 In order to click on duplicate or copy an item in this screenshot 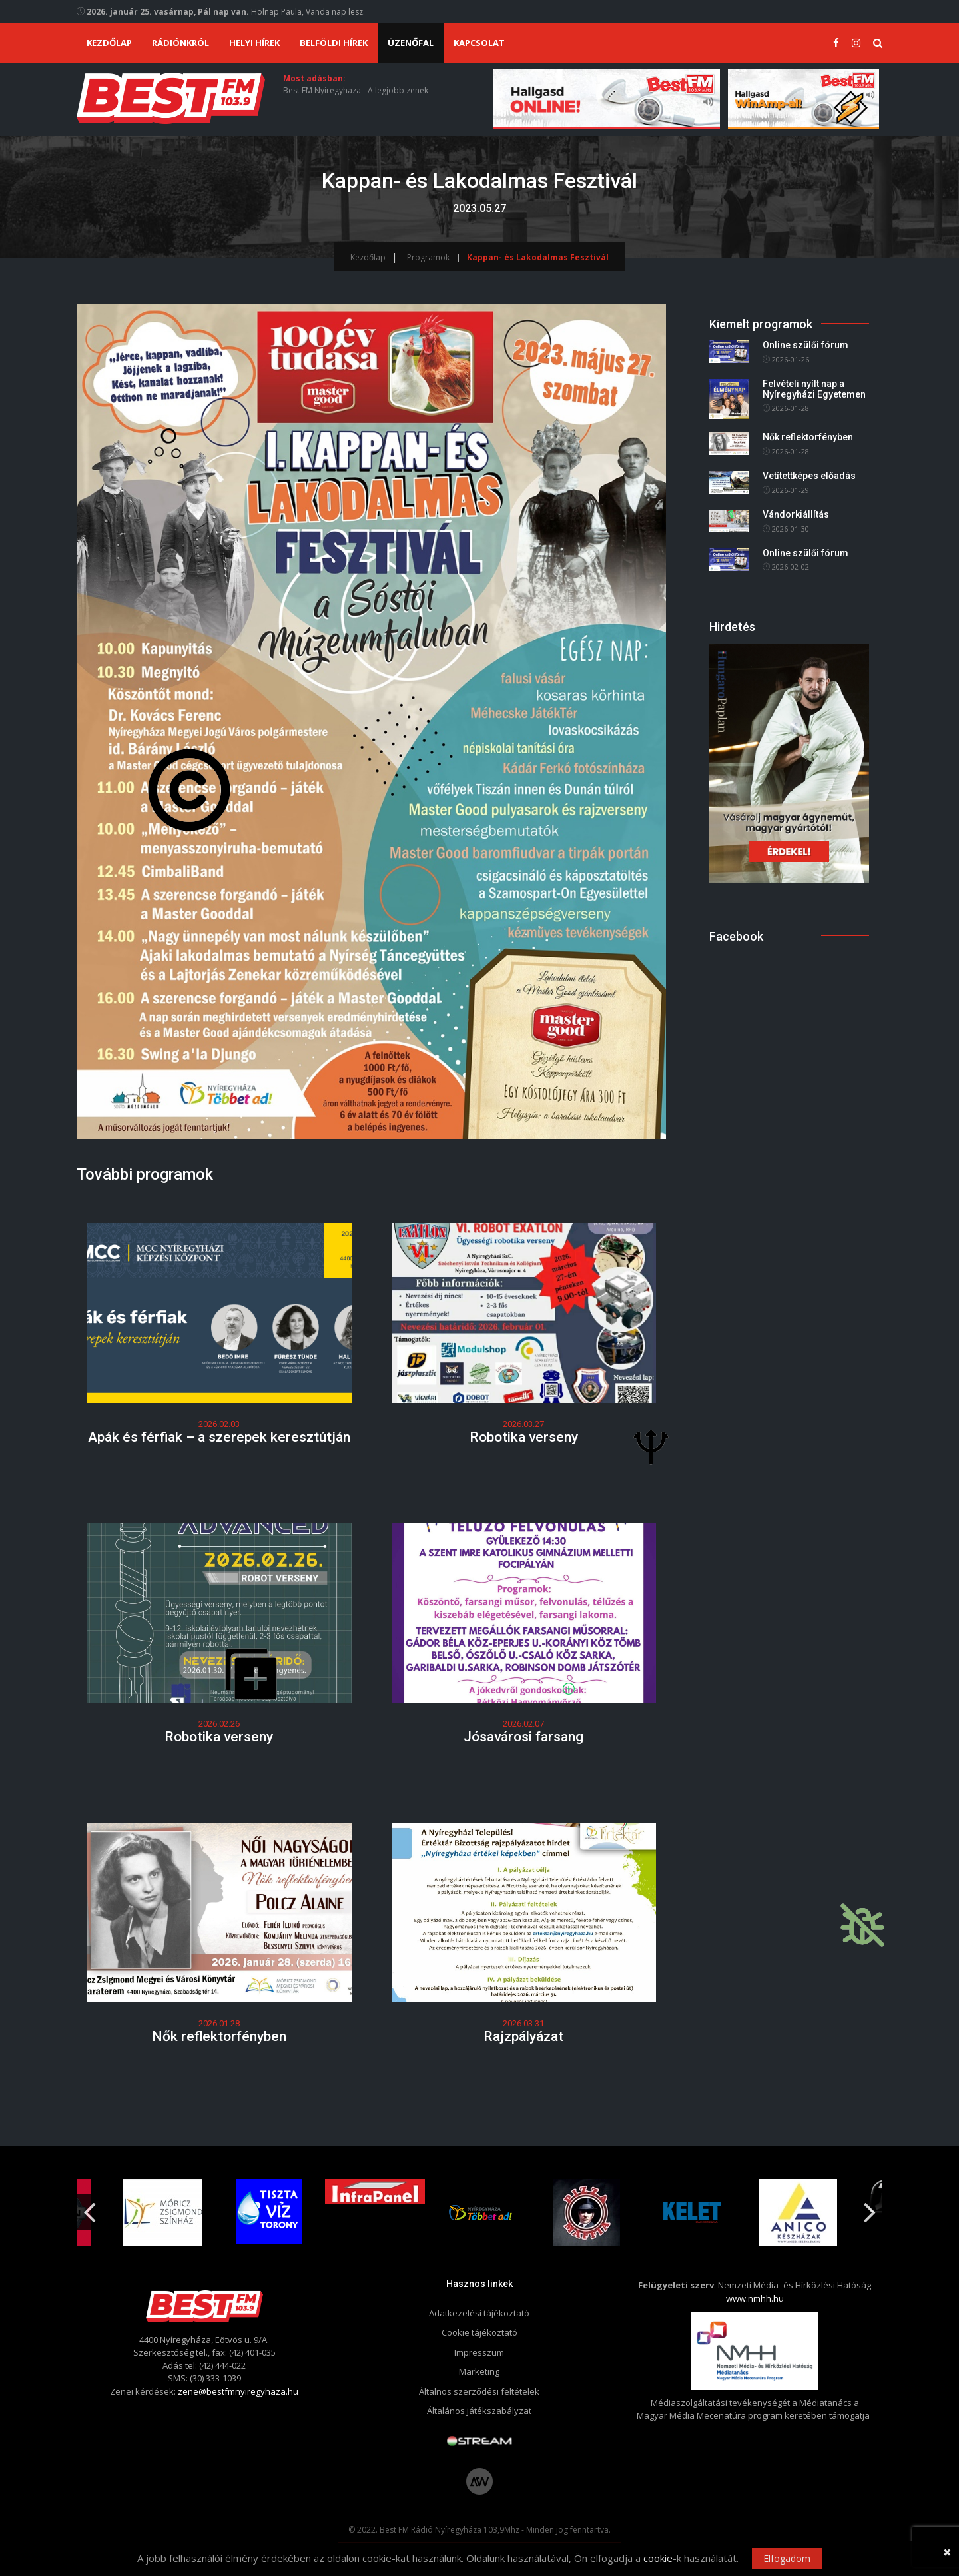, I will do `click(251, 1674)`.